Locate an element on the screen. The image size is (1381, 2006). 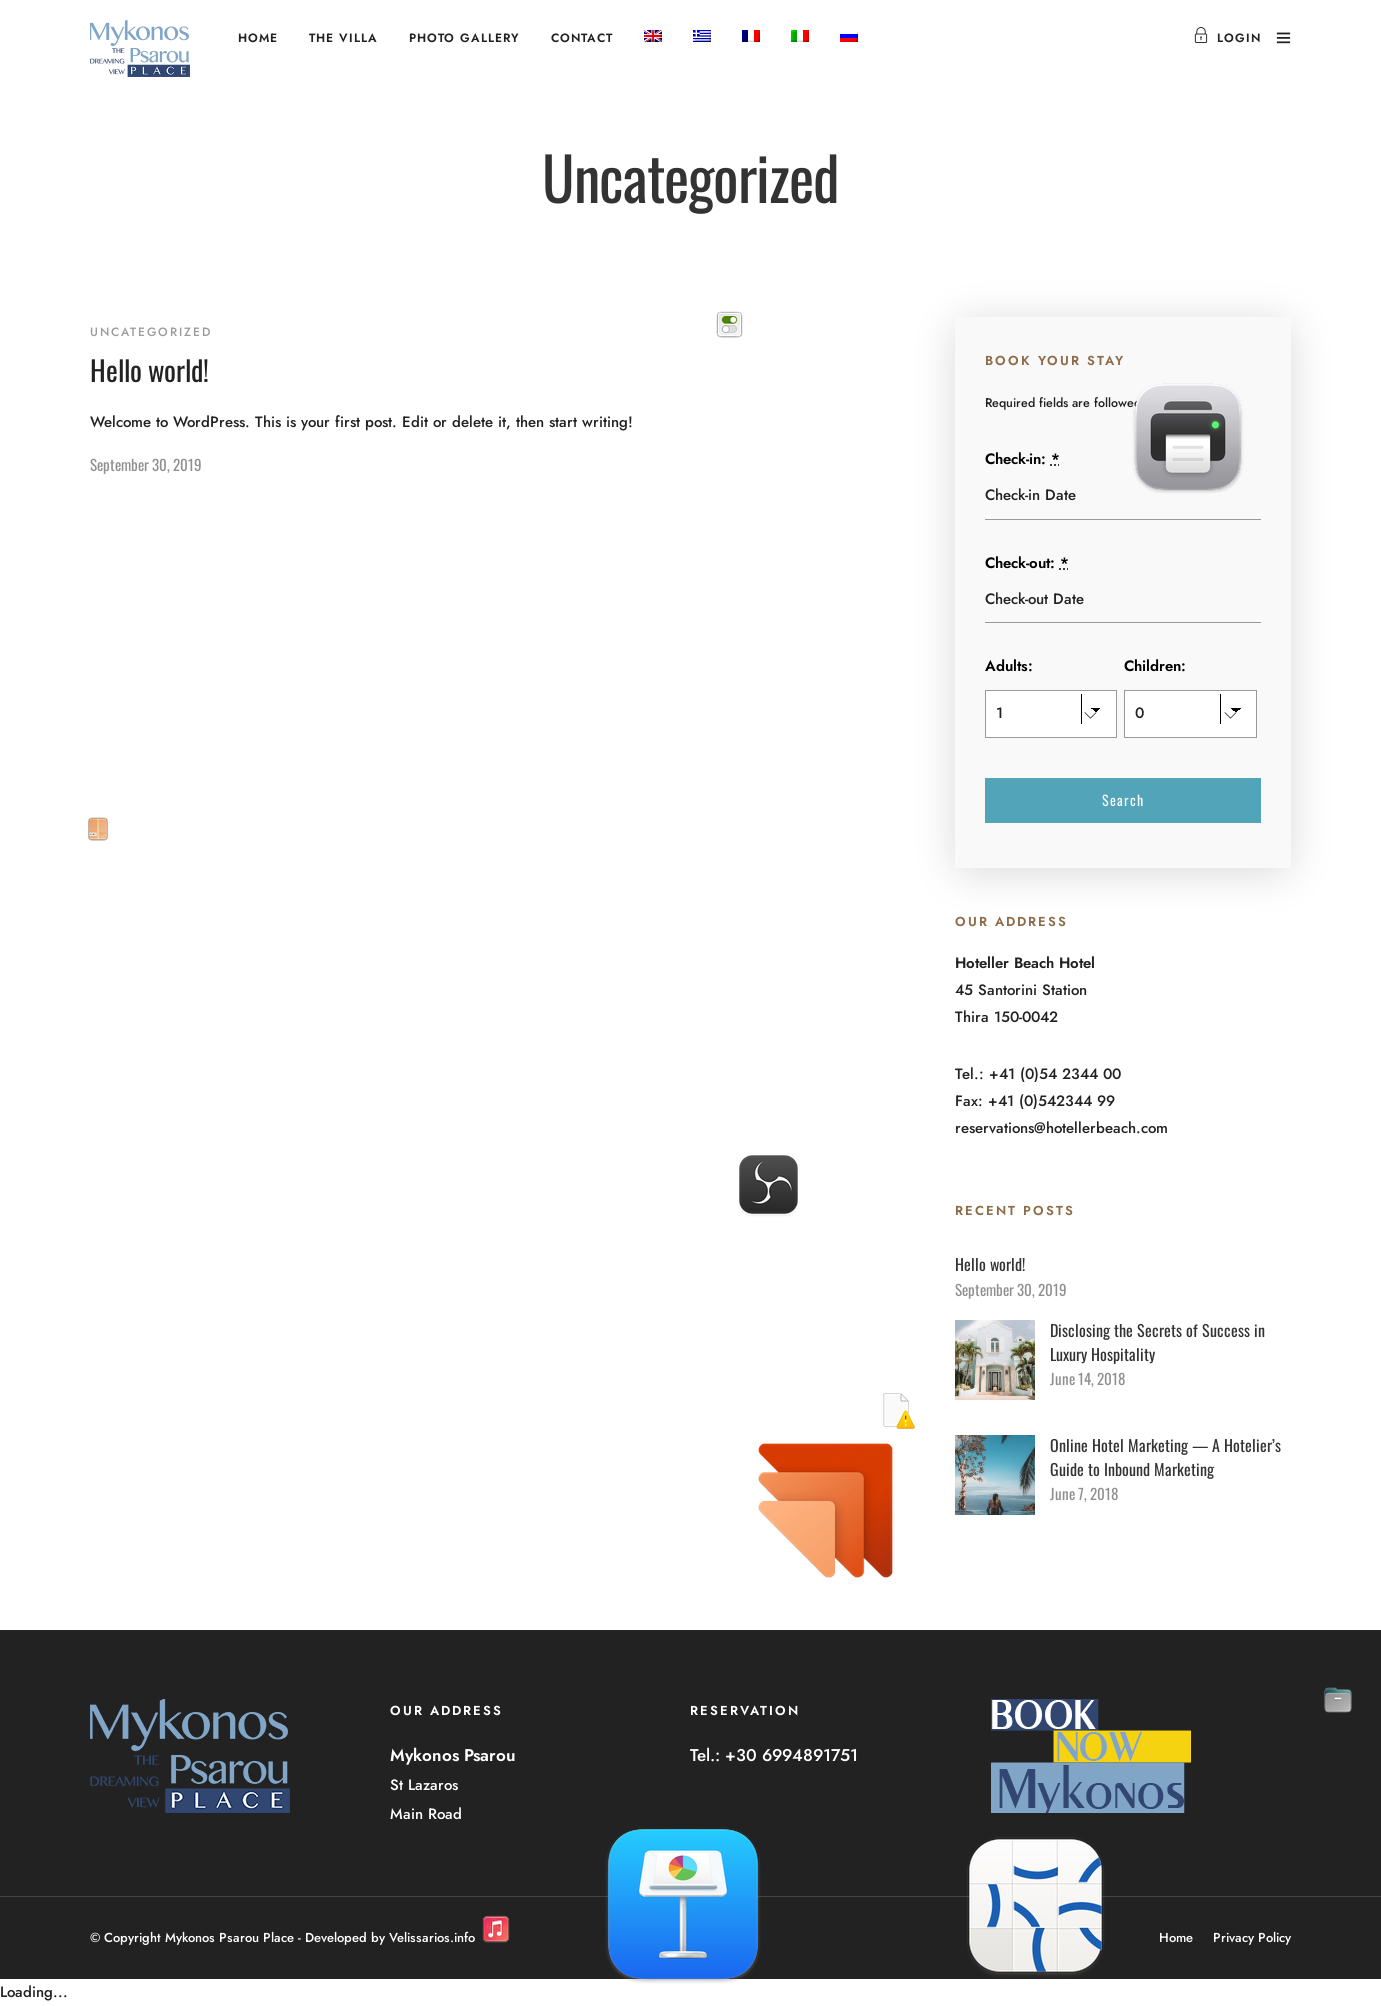
open package manager application is located at coordinates (98, 829).